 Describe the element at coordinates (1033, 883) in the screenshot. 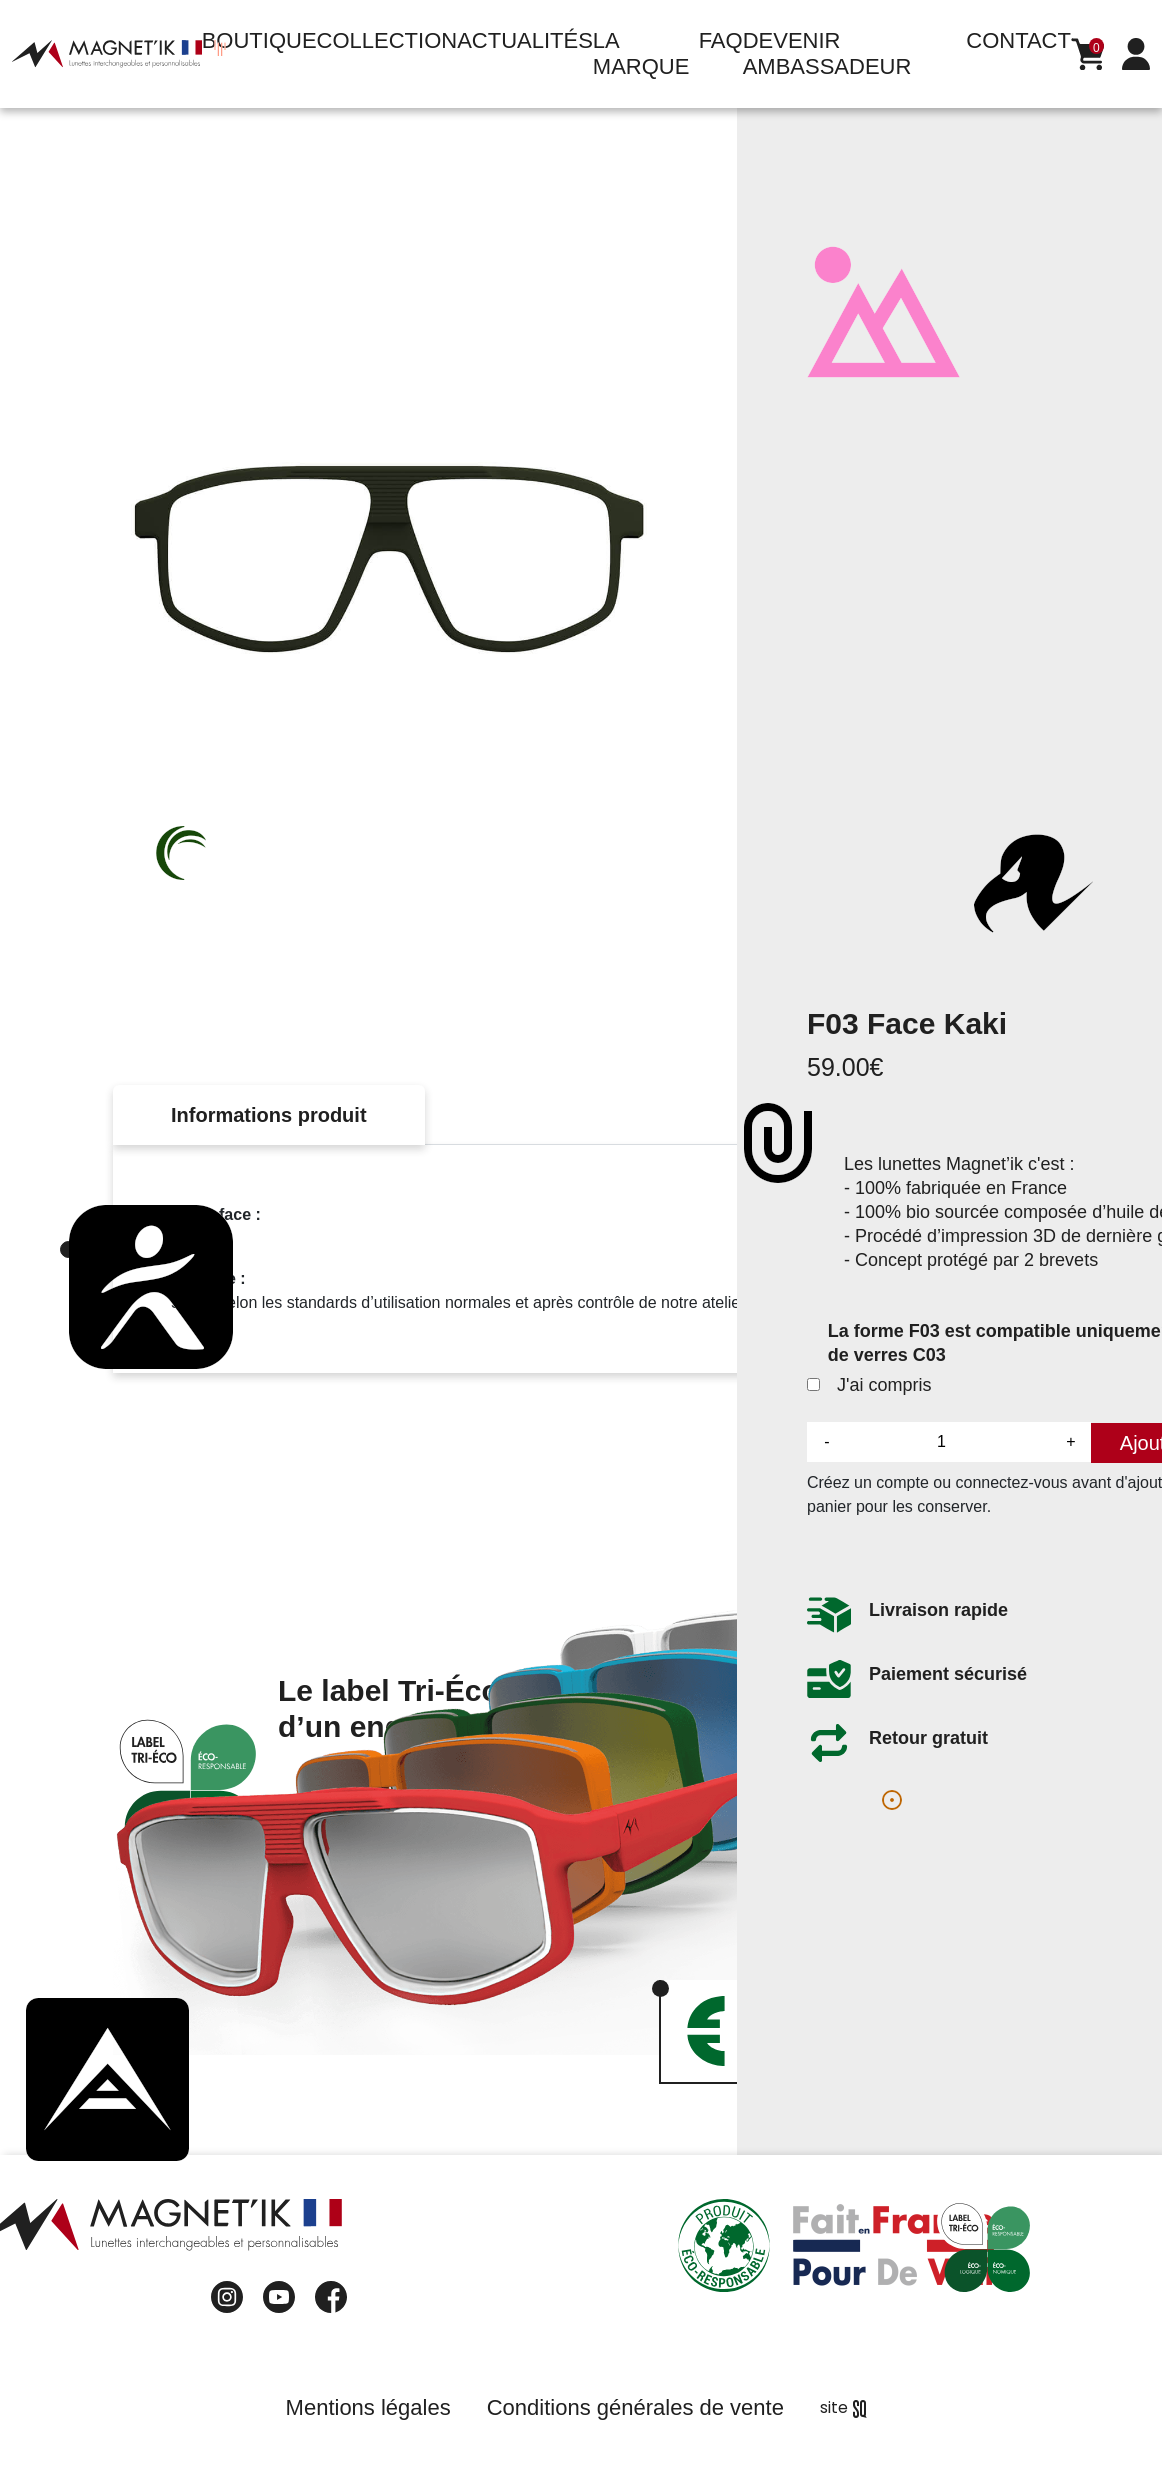

I see `visit The Register technology news website` at that location.